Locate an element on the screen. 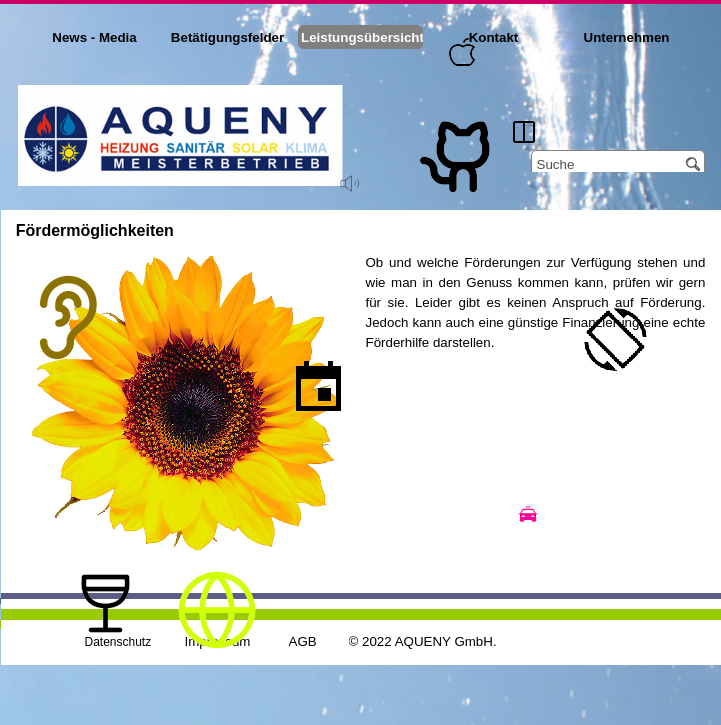 This screenshot has width=721, height=725. sign in with Apple is located at coordinates (463, 54).